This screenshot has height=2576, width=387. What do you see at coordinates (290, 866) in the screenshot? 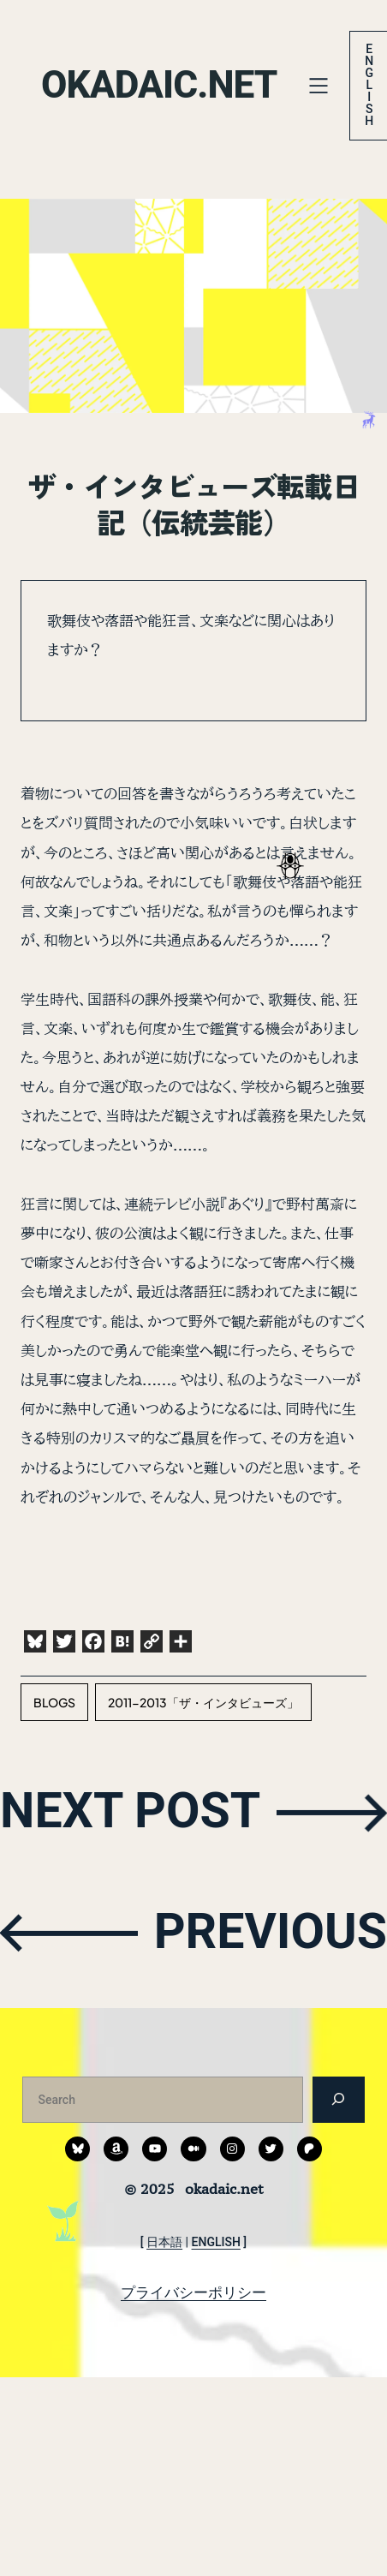
I see `enable eye tracking or gaze detection` at bounding box center [290, 866].